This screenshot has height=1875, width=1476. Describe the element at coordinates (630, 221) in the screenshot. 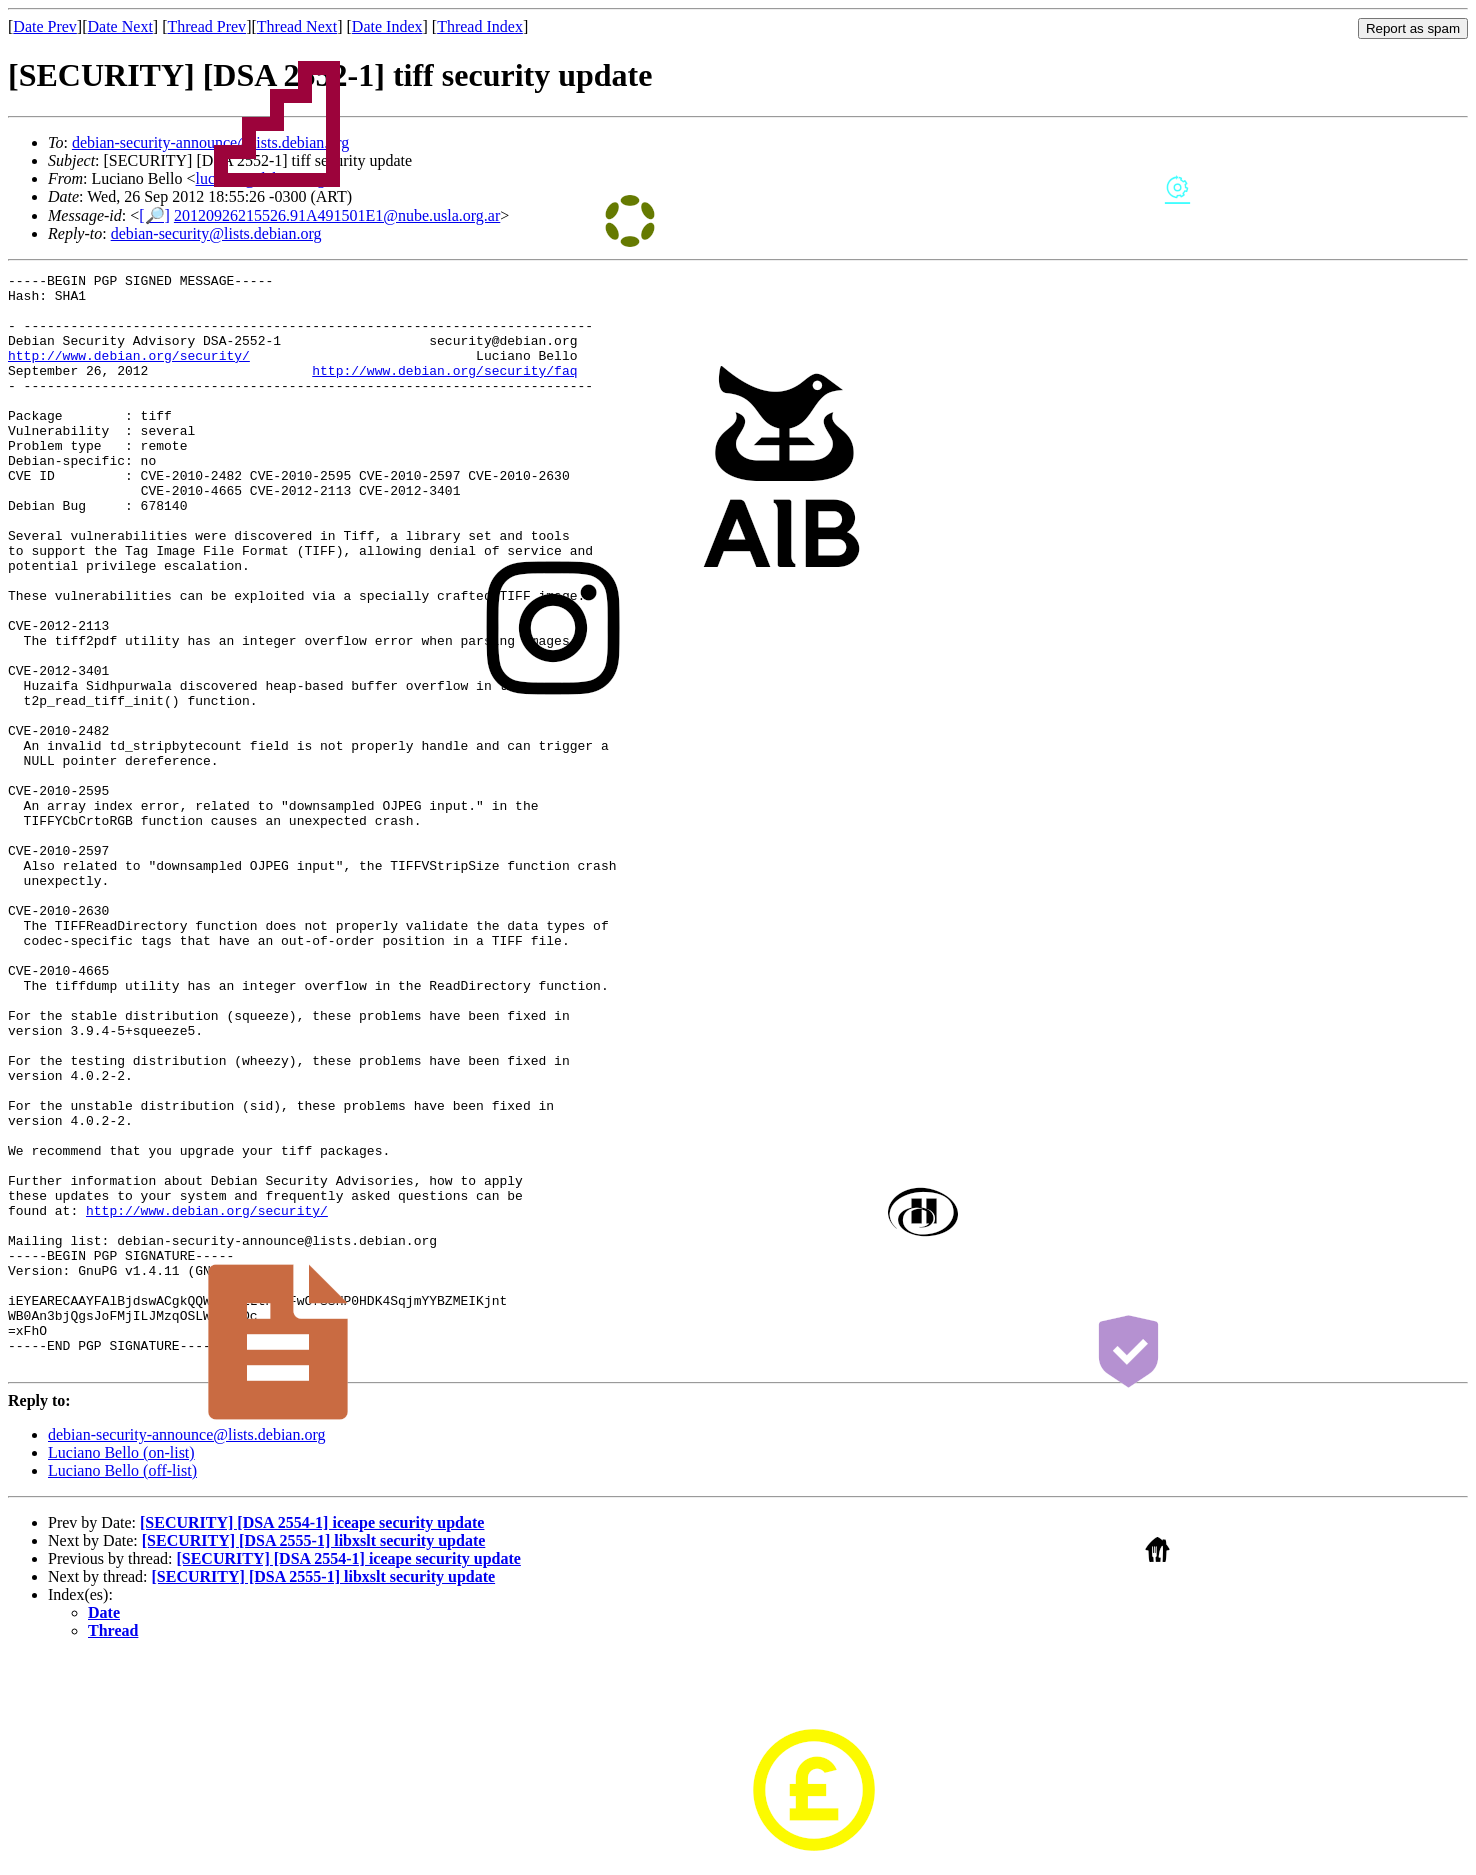

I see `polkadot cryptocurrency or blockchain platform logo` at that location.